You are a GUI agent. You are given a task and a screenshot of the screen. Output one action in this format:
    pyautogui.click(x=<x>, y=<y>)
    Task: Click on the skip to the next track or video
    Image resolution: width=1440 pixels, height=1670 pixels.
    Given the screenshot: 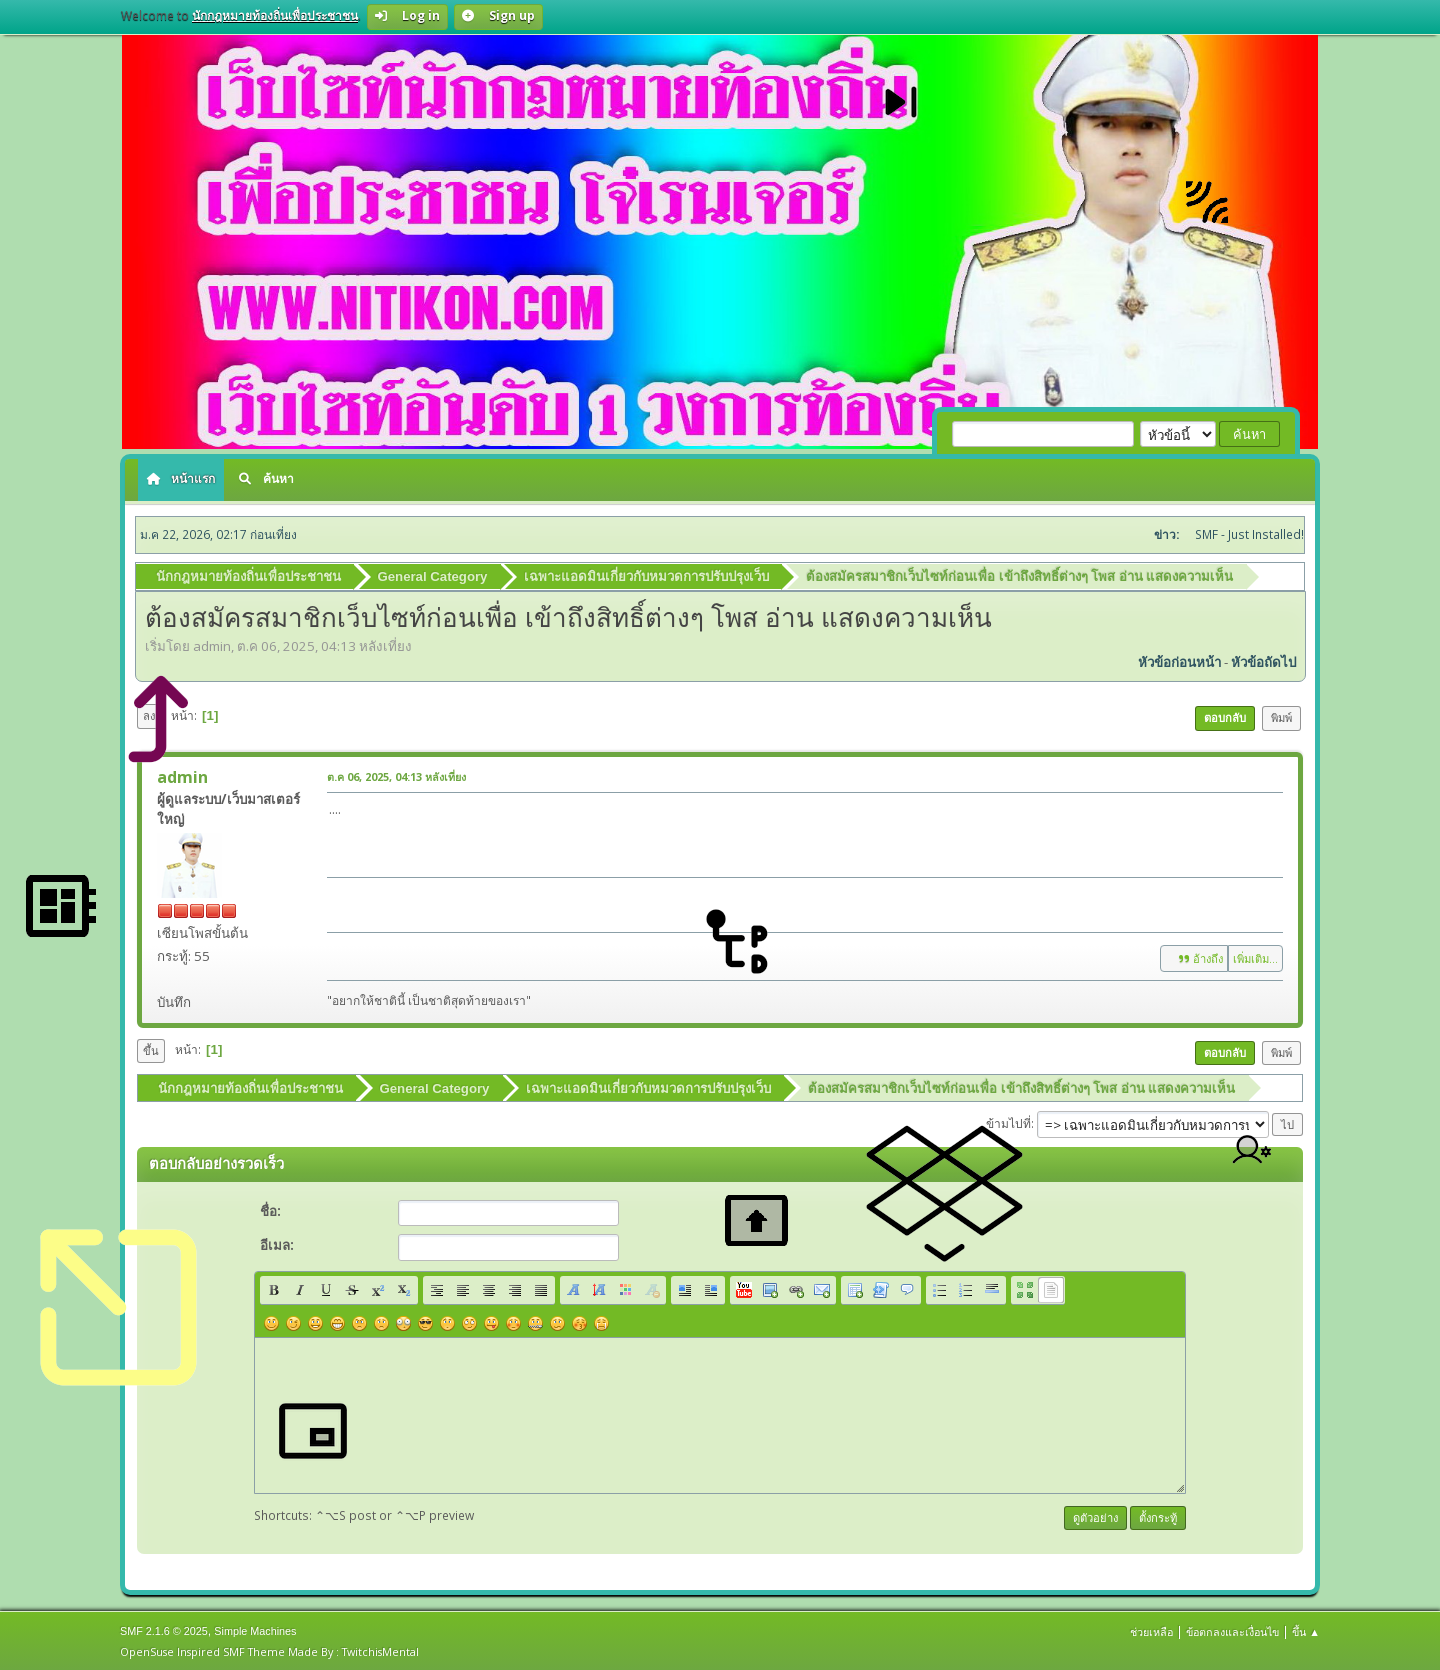 What is the action you would take?
    pyautogui.click(x=901, y=102)
    